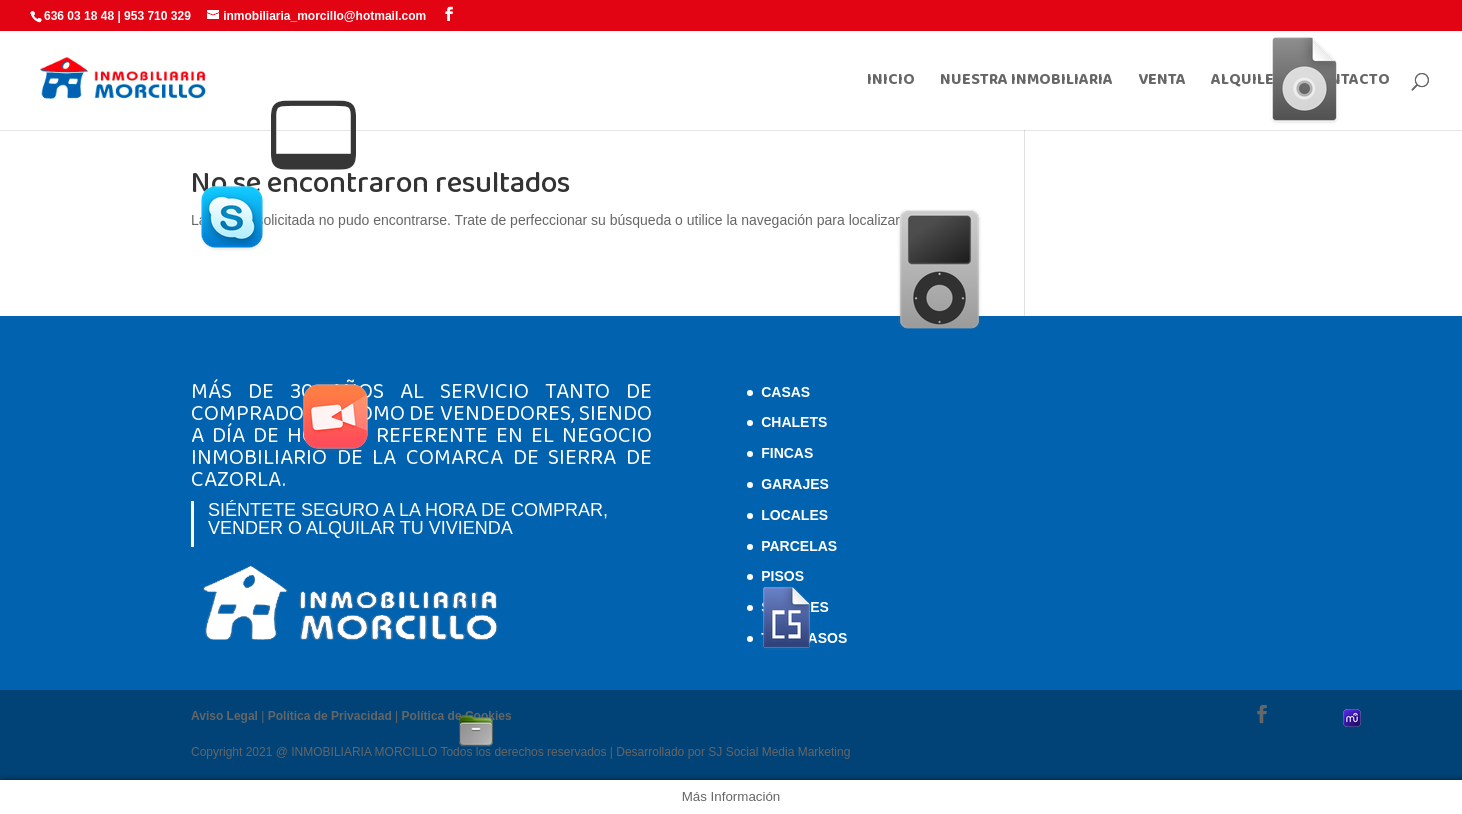  What do you see at coordinates (1304, 80) in the screenshot?
I see `a CD or disc image file` at bounding box center [1304, 80].